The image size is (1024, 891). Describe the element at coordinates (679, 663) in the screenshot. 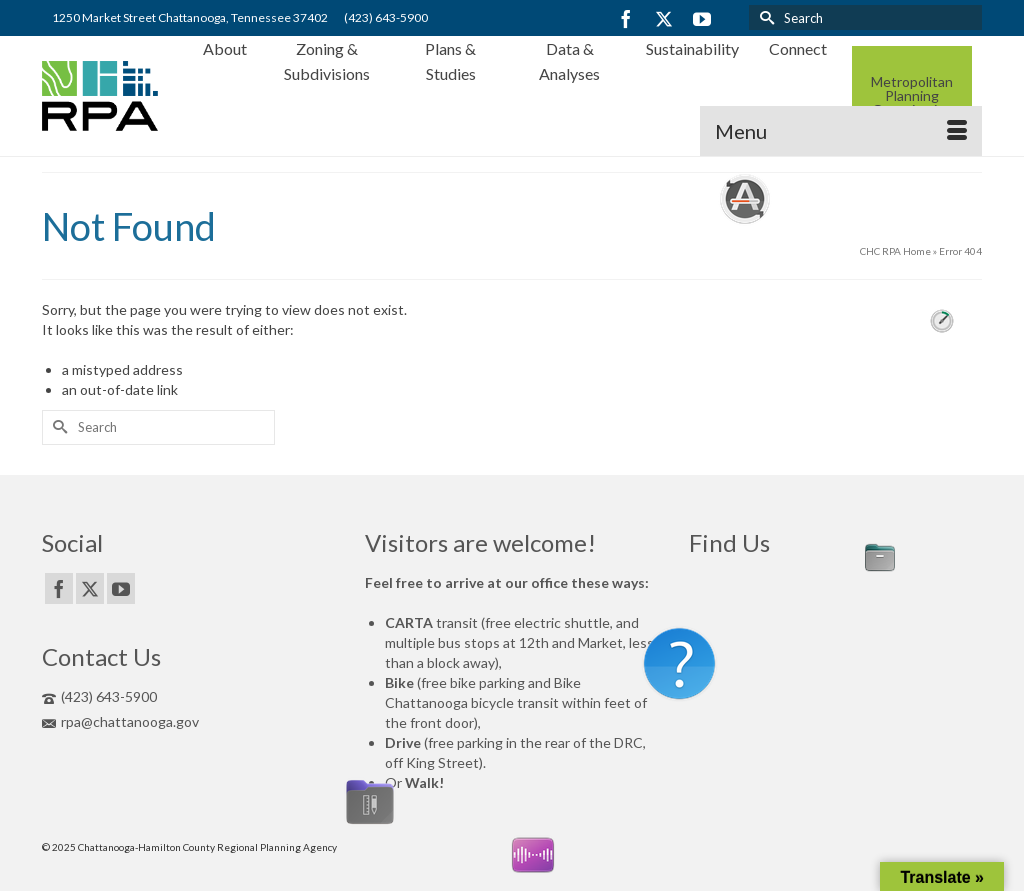

I see `open the help center or documentation` at that location.